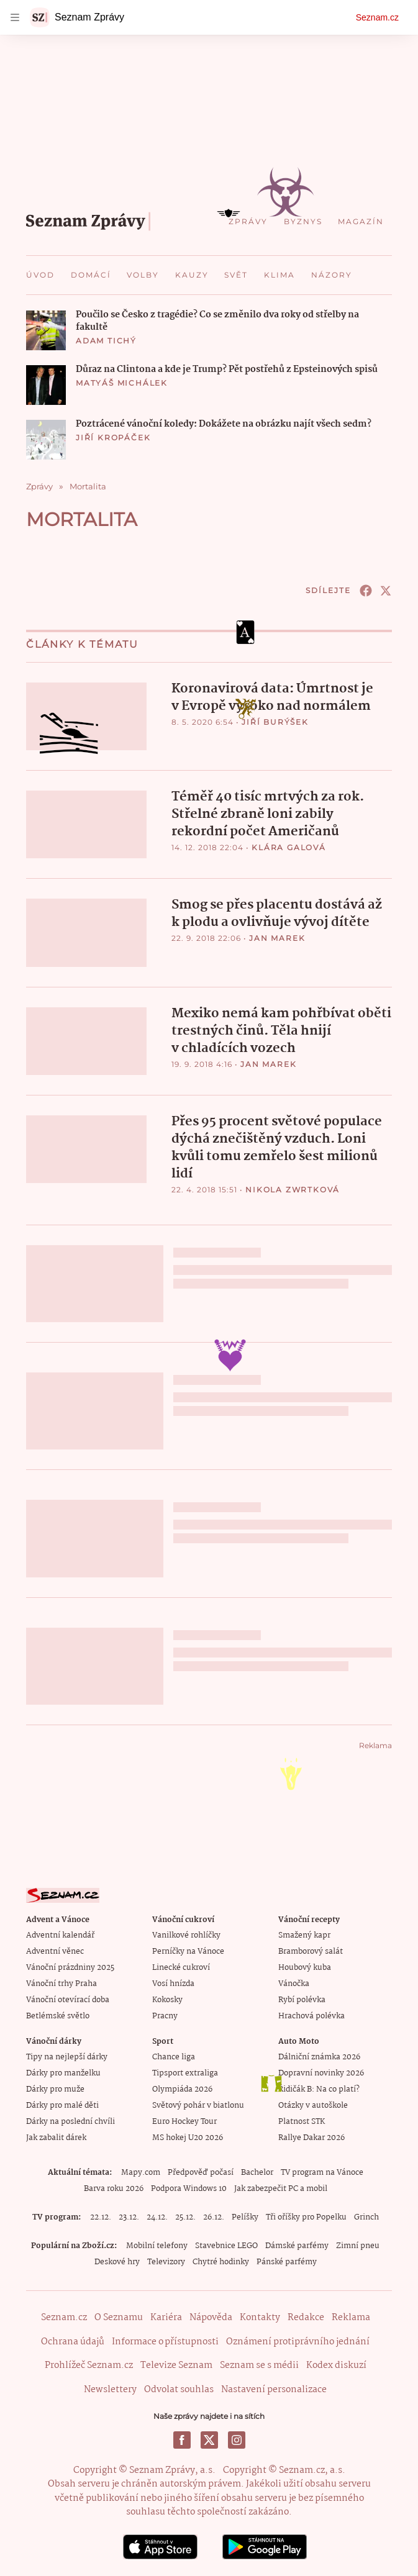 Image resolution: width=418 pixels, height=2576 pixels. Describe the element at coordinates (229, 213) in the screenshot. I see `air force or military aviation badge` at that location.